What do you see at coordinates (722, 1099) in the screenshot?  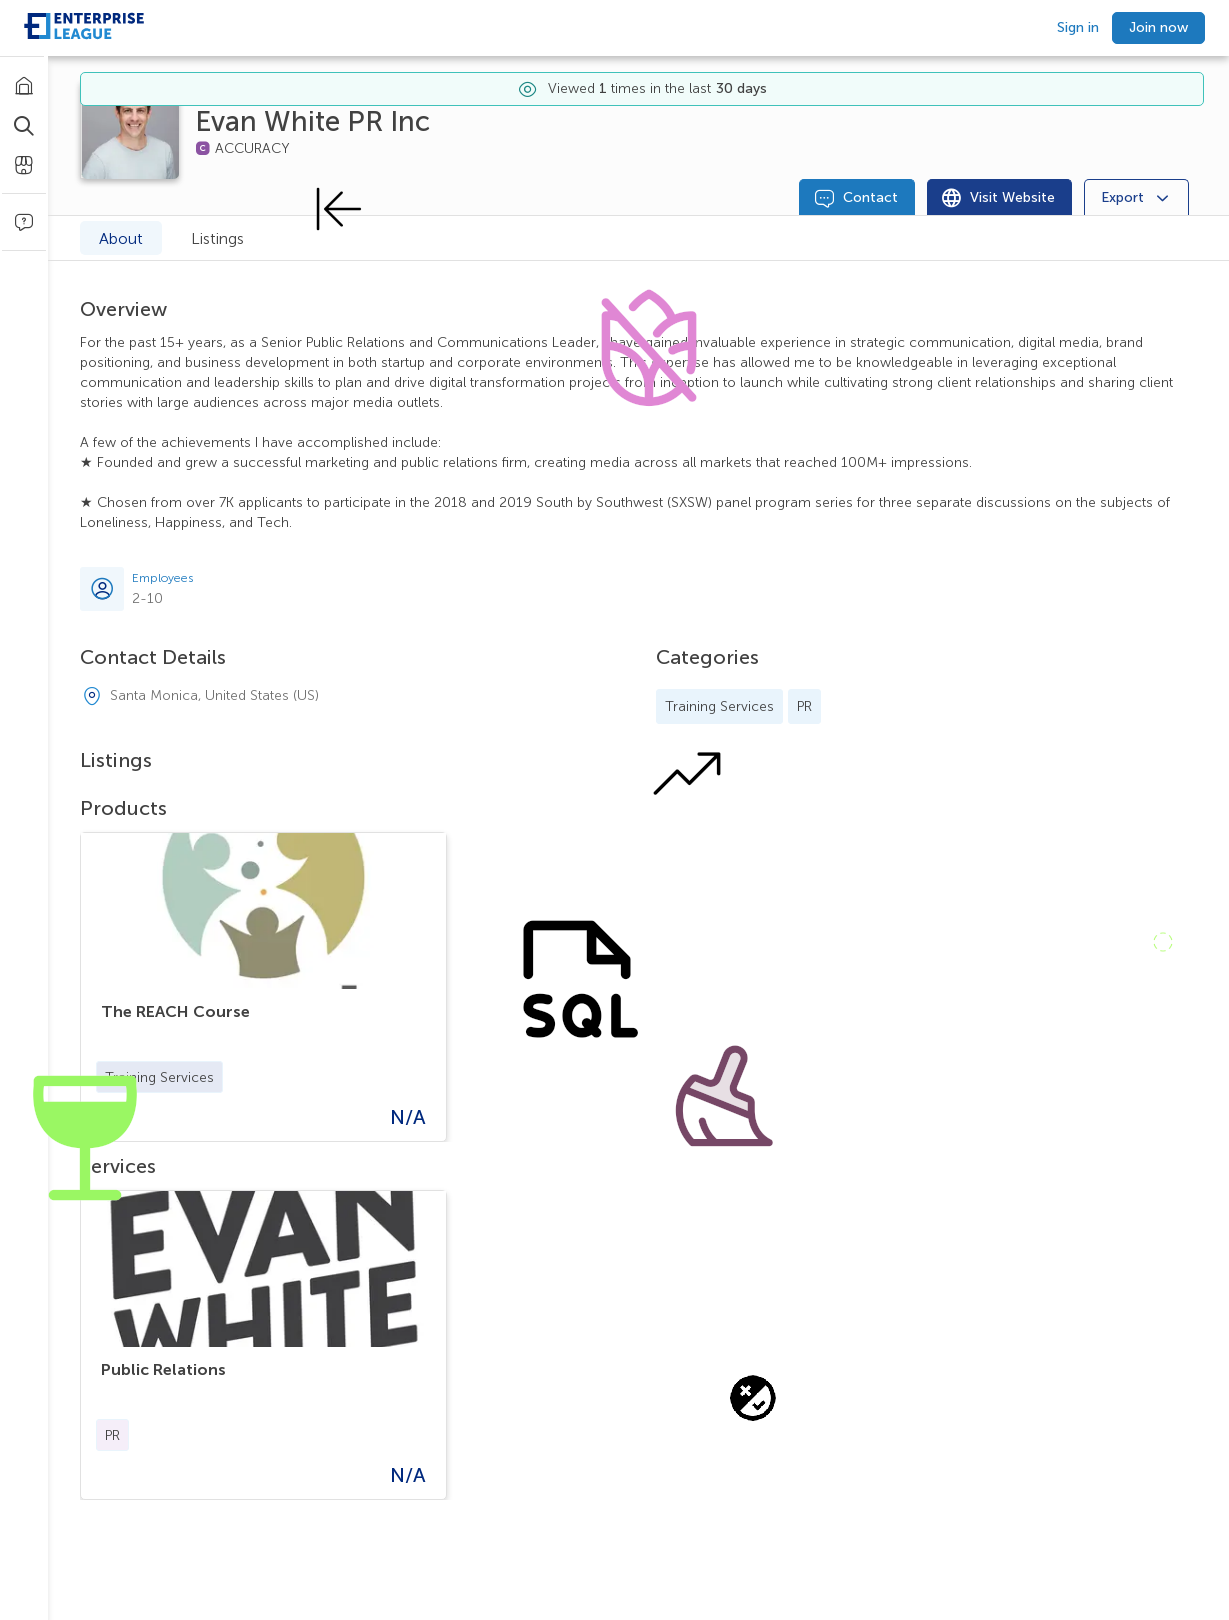 I see `clear cache or temporary files` at bounding box center [722, 1099].